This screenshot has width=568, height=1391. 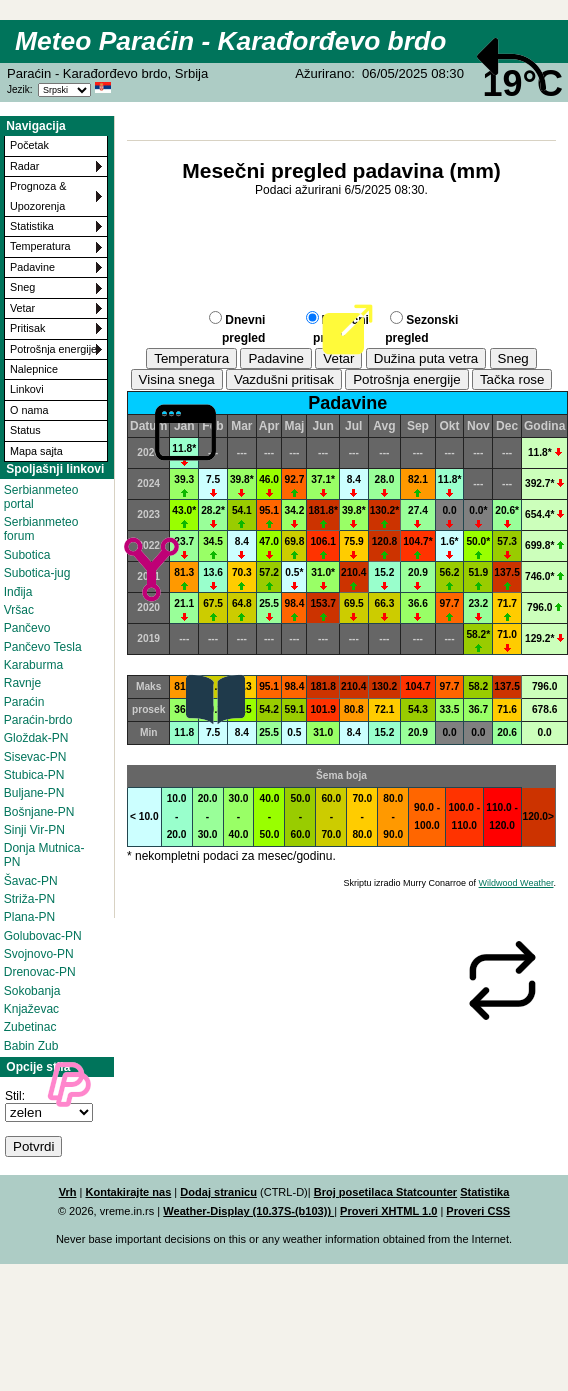 What do you see at coordinates (215, 700) in the screenshot?
I see `open reading or library section` at bounding box center [215, 700].